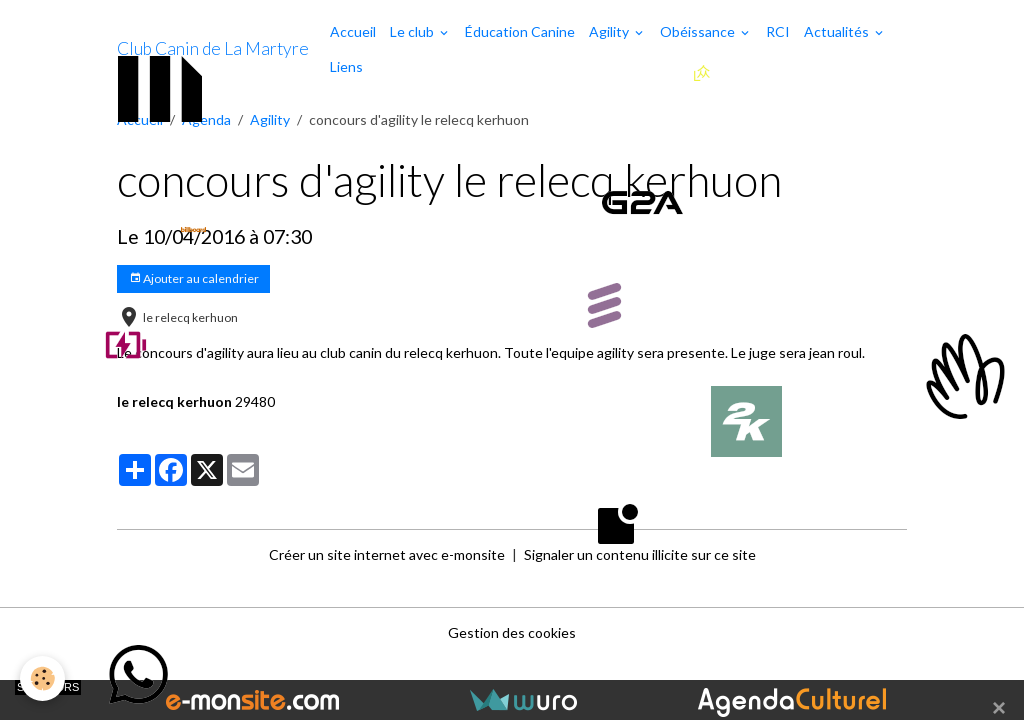  Describe the element at coordinates (616, 524) in the screenshot. I see `indicates new notifications or unread alerts` at that location.